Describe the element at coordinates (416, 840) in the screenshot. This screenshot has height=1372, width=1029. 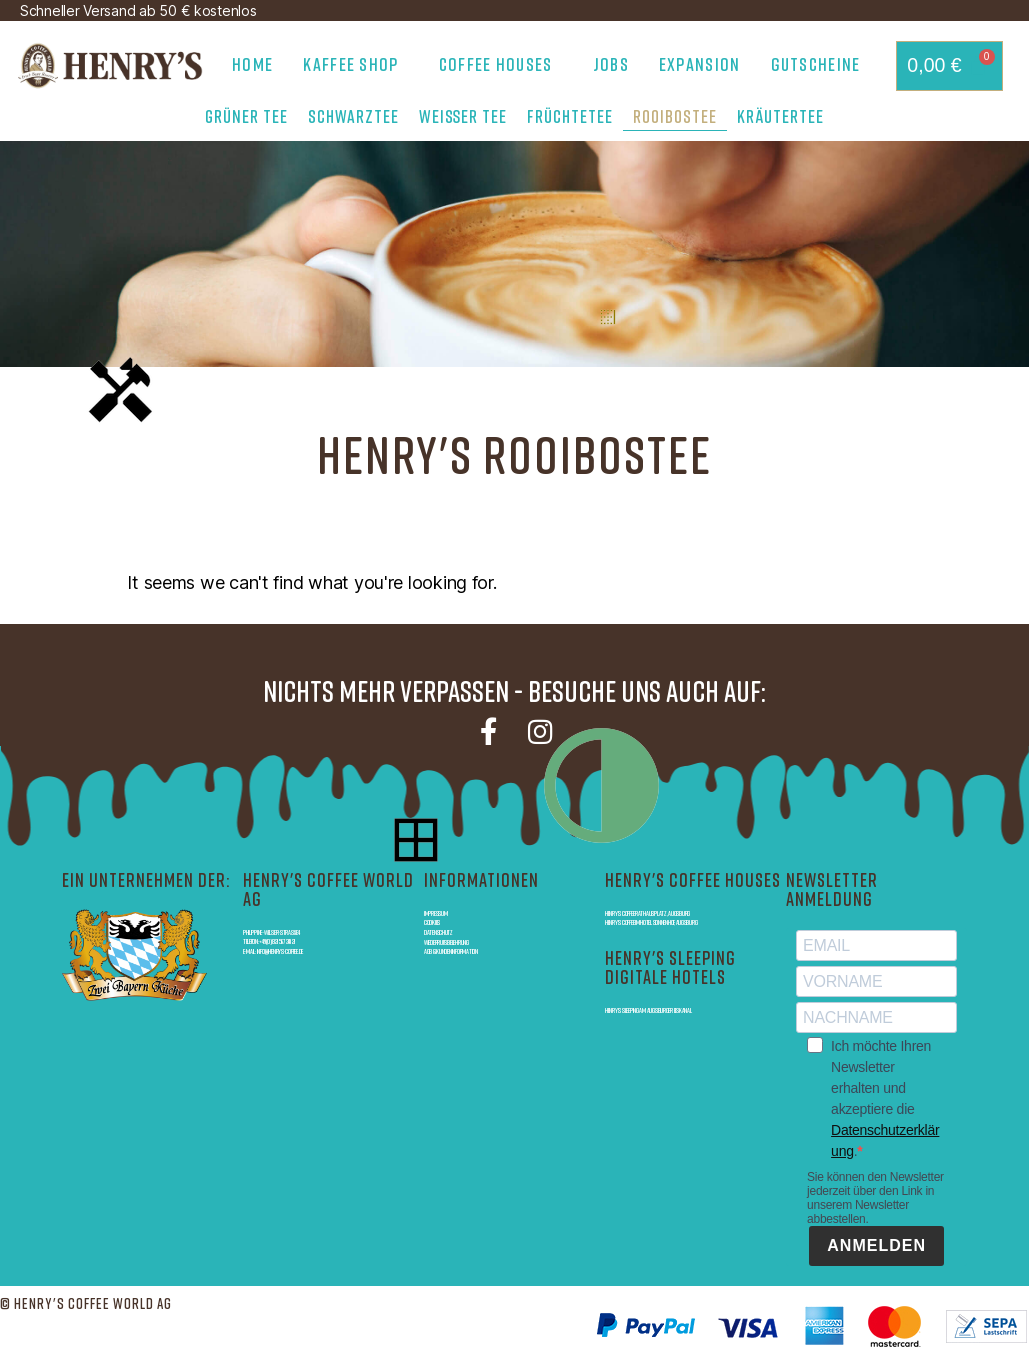
I see `apply borders to all sides of a cell or table` at that location.